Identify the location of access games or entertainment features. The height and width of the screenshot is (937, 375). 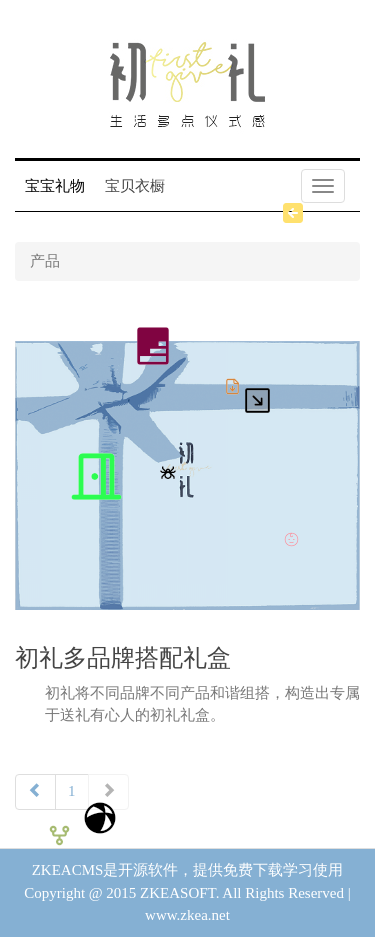
(100, 818).